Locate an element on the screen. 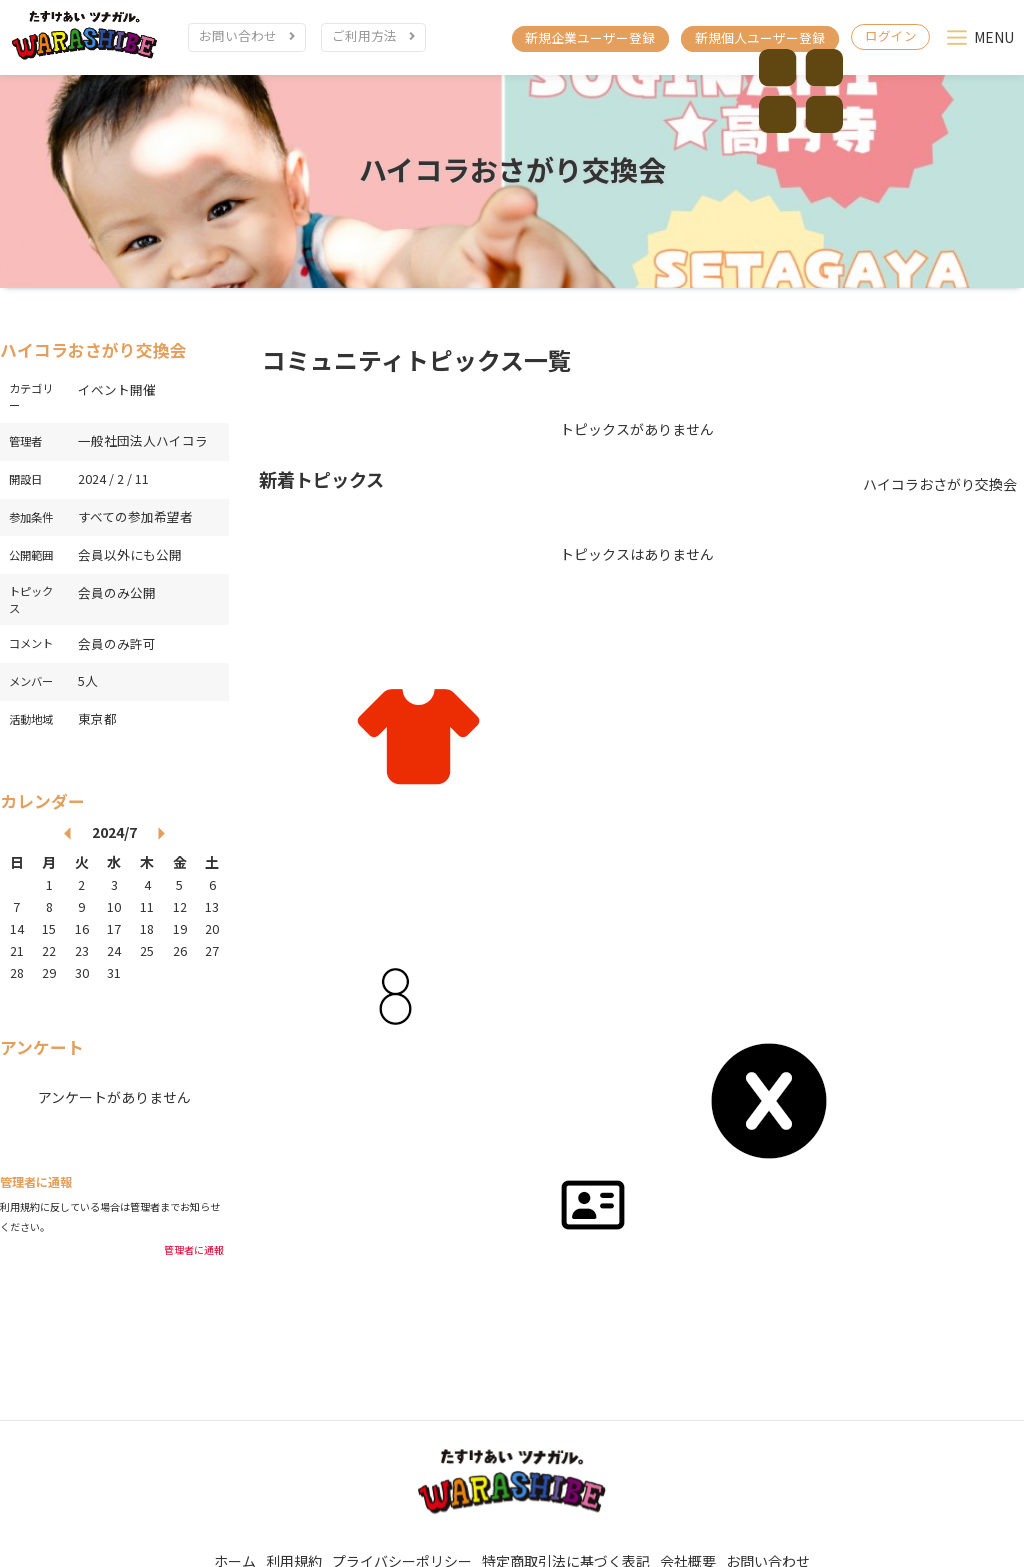 Image resolution: width=1024 pixels, height=1567 pixels. view contact card details is located at coordinates (593, 1205).